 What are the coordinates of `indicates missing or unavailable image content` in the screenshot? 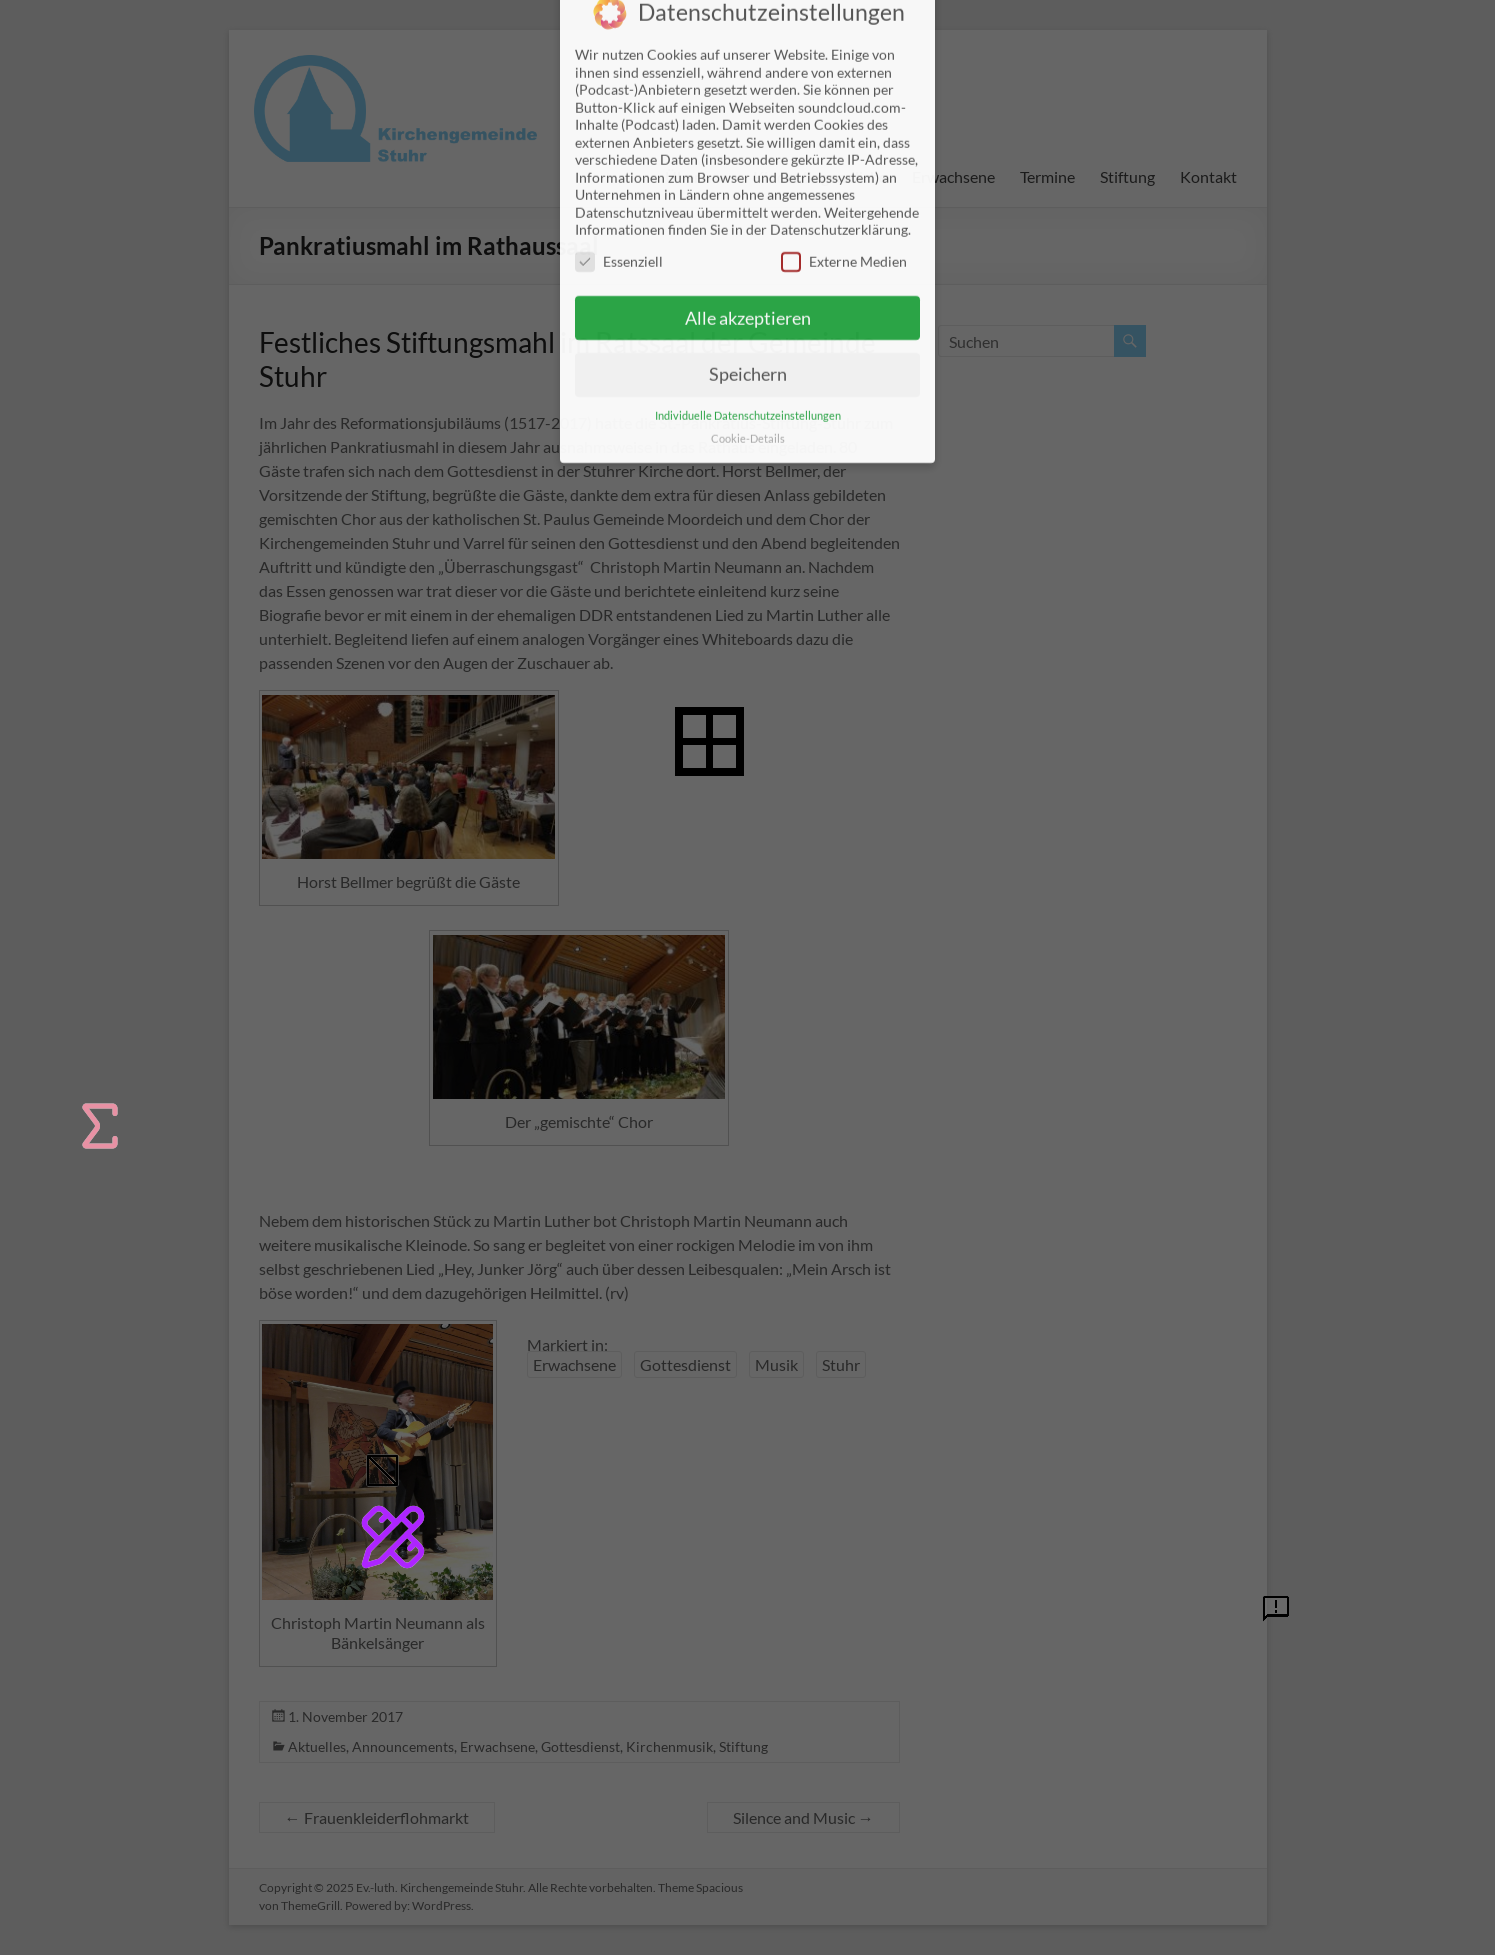 It's located at (382, 1470).